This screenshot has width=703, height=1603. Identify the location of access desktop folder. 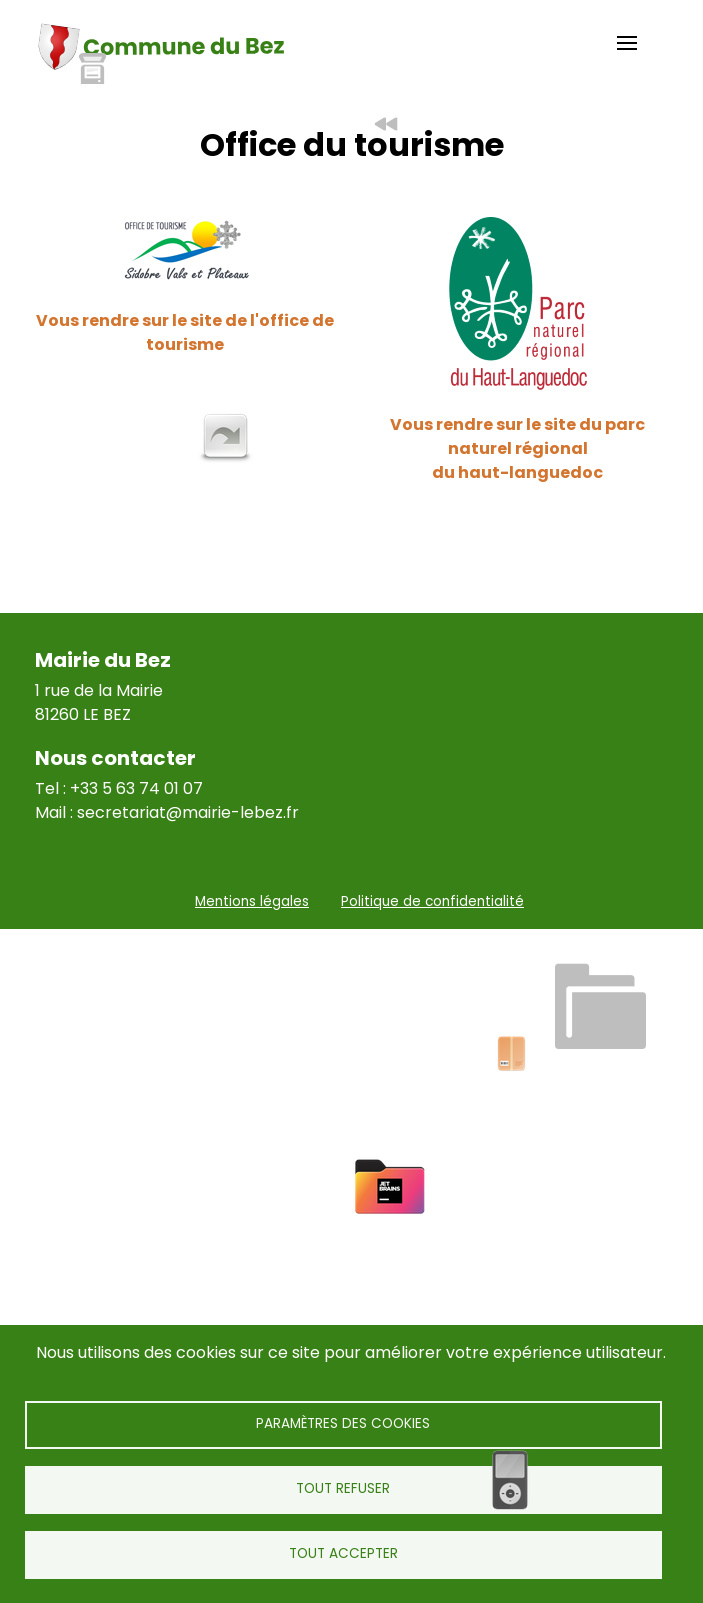
(600, 1003).